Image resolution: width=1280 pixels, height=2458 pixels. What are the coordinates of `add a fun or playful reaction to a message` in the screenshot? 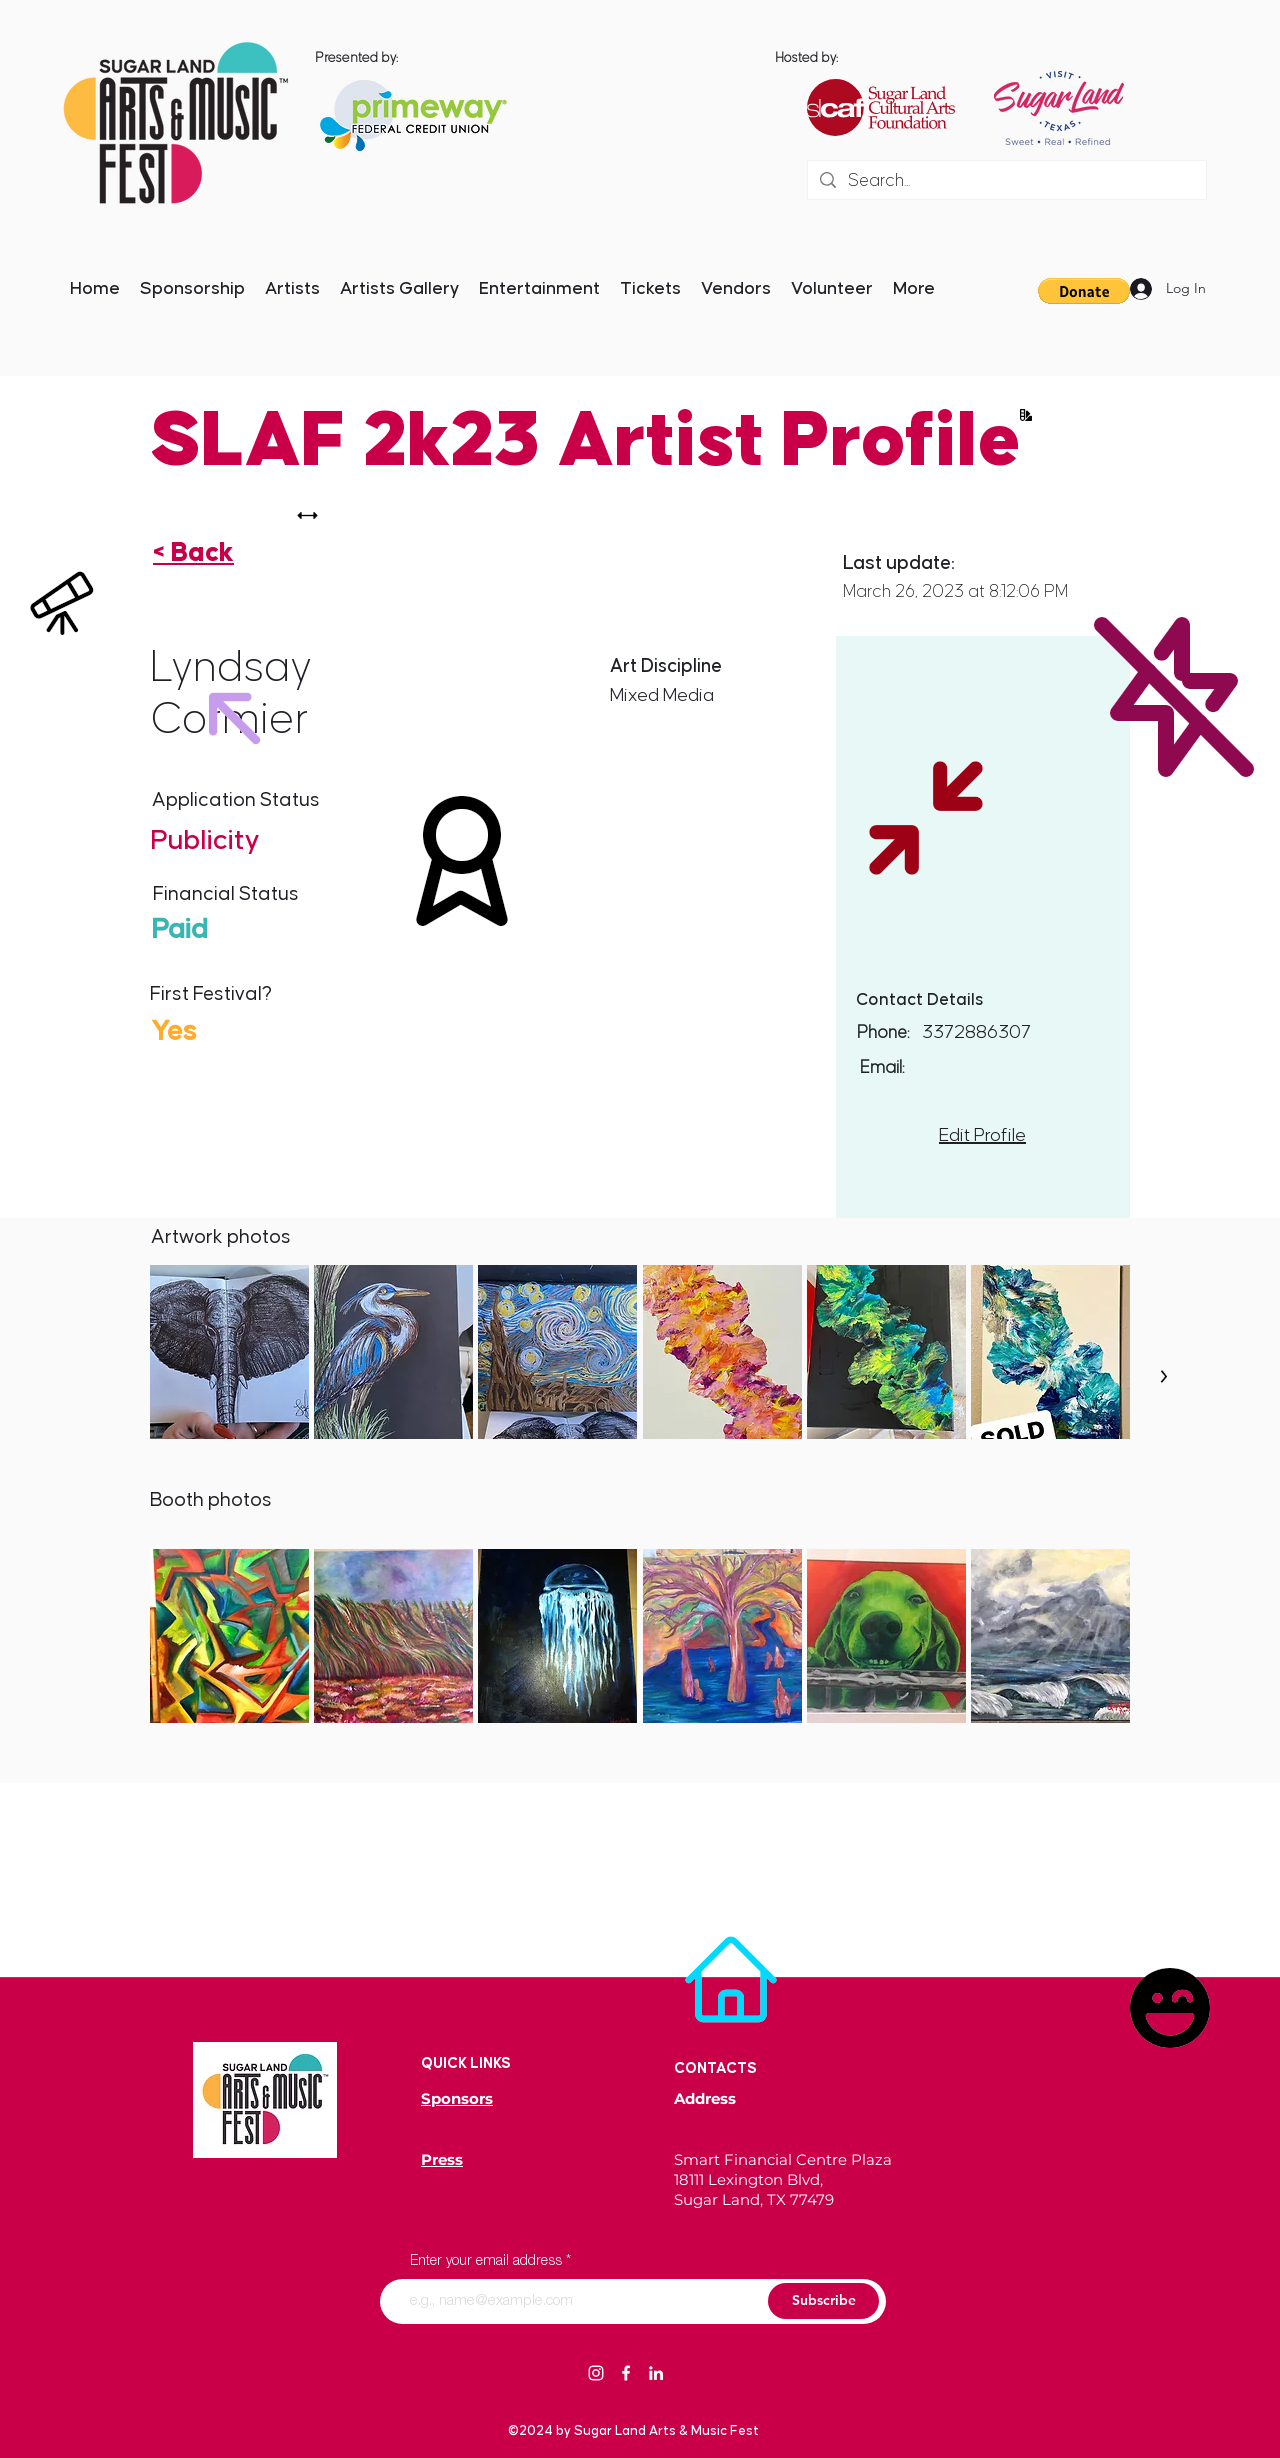 It's located at (1170, 2008).